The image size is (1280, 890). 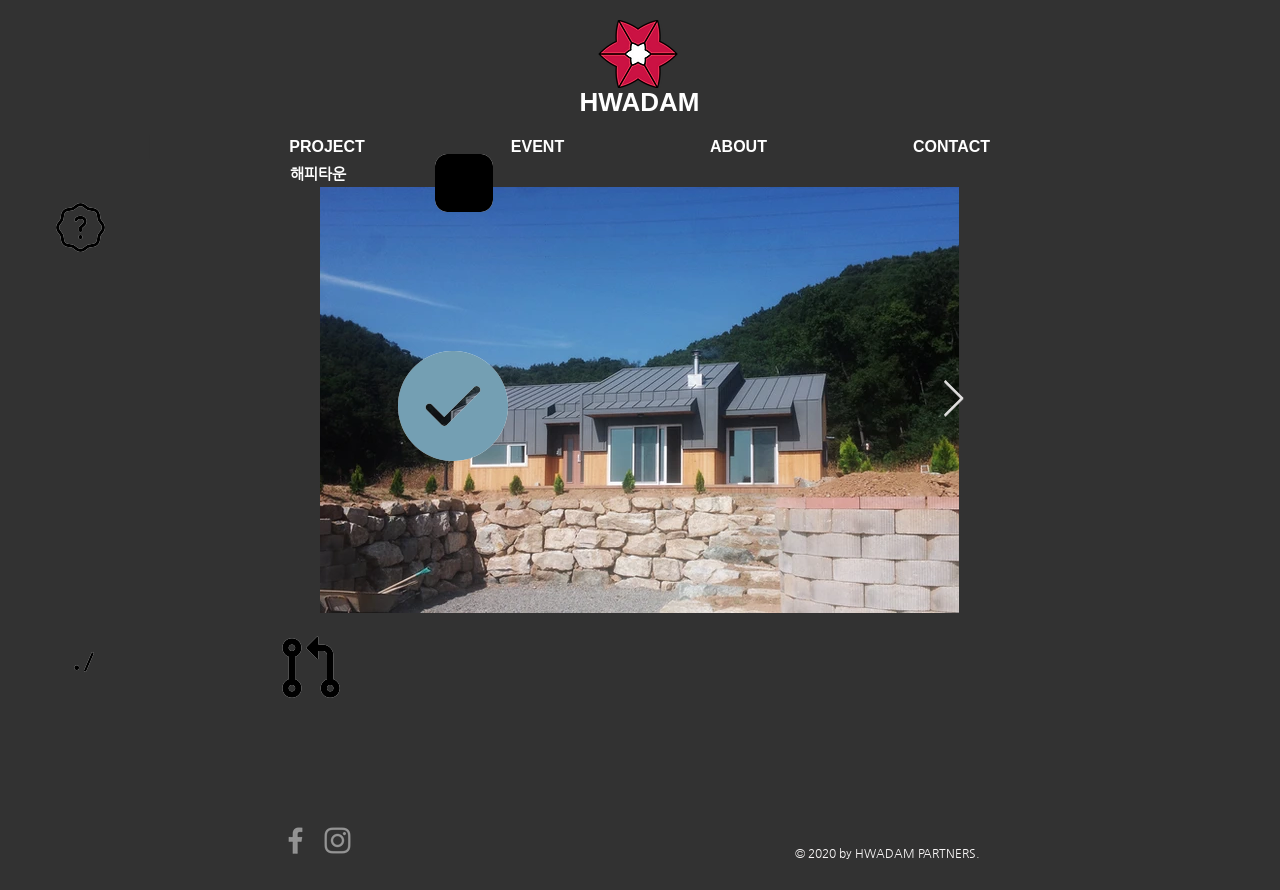 I want to click on stop media playback, so click(x=464, y=183).